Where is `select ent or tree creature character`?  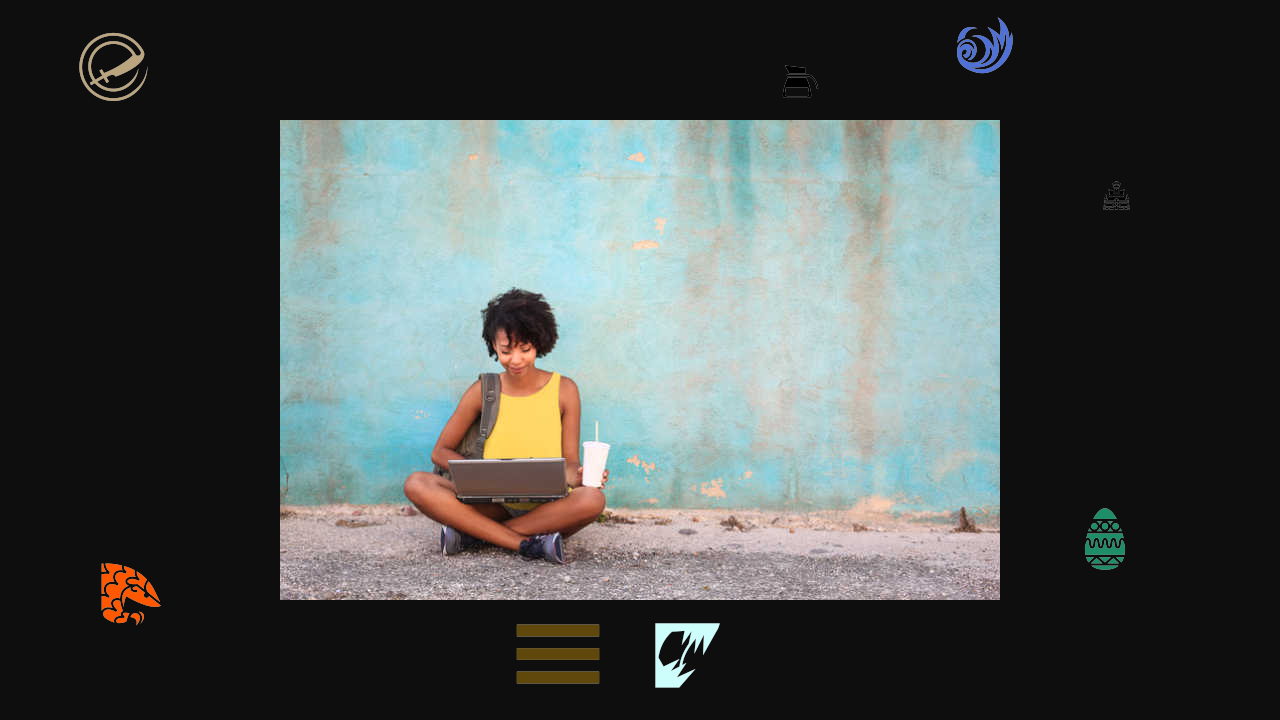
select ent or tree creature character is located at coordinates (687, 655).